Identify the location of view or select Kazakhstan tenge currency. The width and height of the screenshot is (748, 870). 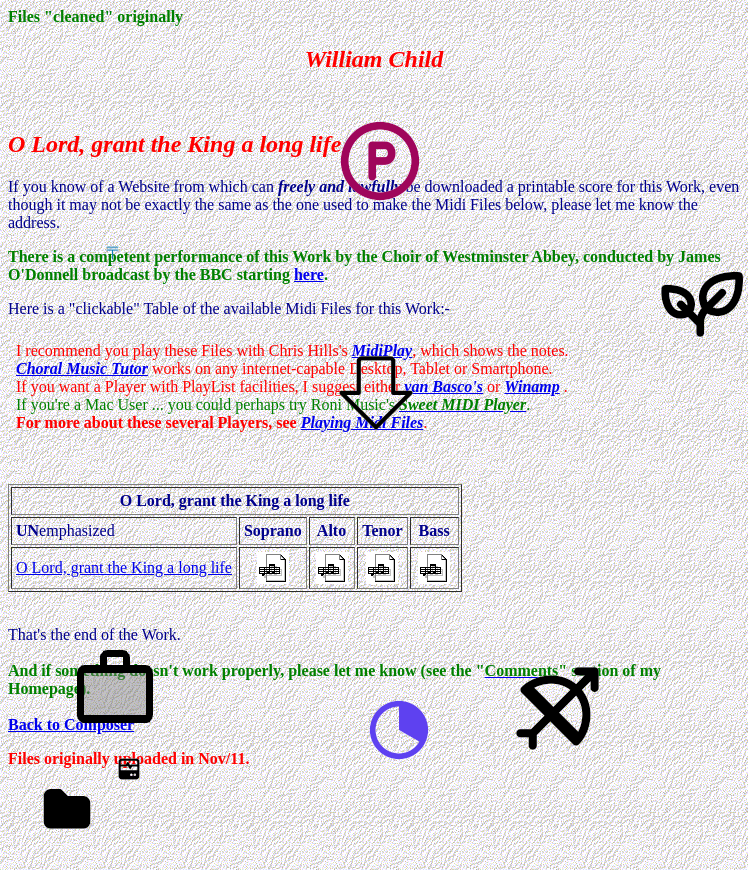
(112, 252).